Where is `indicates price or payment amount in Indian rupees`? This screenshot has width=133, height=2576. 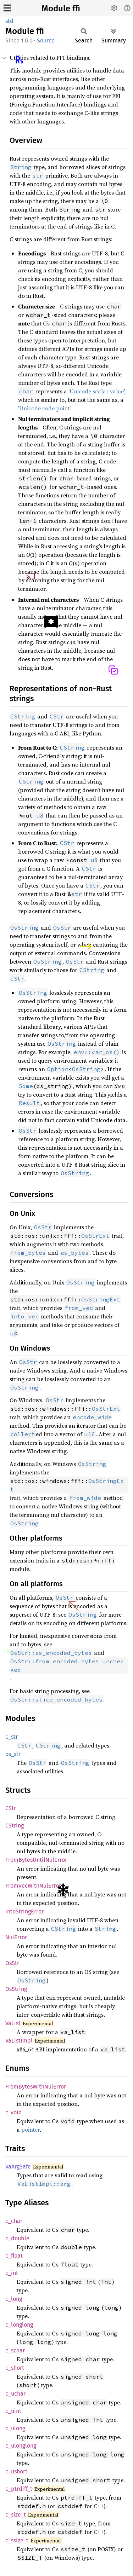
indicates price or payment amount in Indian rupees is located at coordinates (20, 60).